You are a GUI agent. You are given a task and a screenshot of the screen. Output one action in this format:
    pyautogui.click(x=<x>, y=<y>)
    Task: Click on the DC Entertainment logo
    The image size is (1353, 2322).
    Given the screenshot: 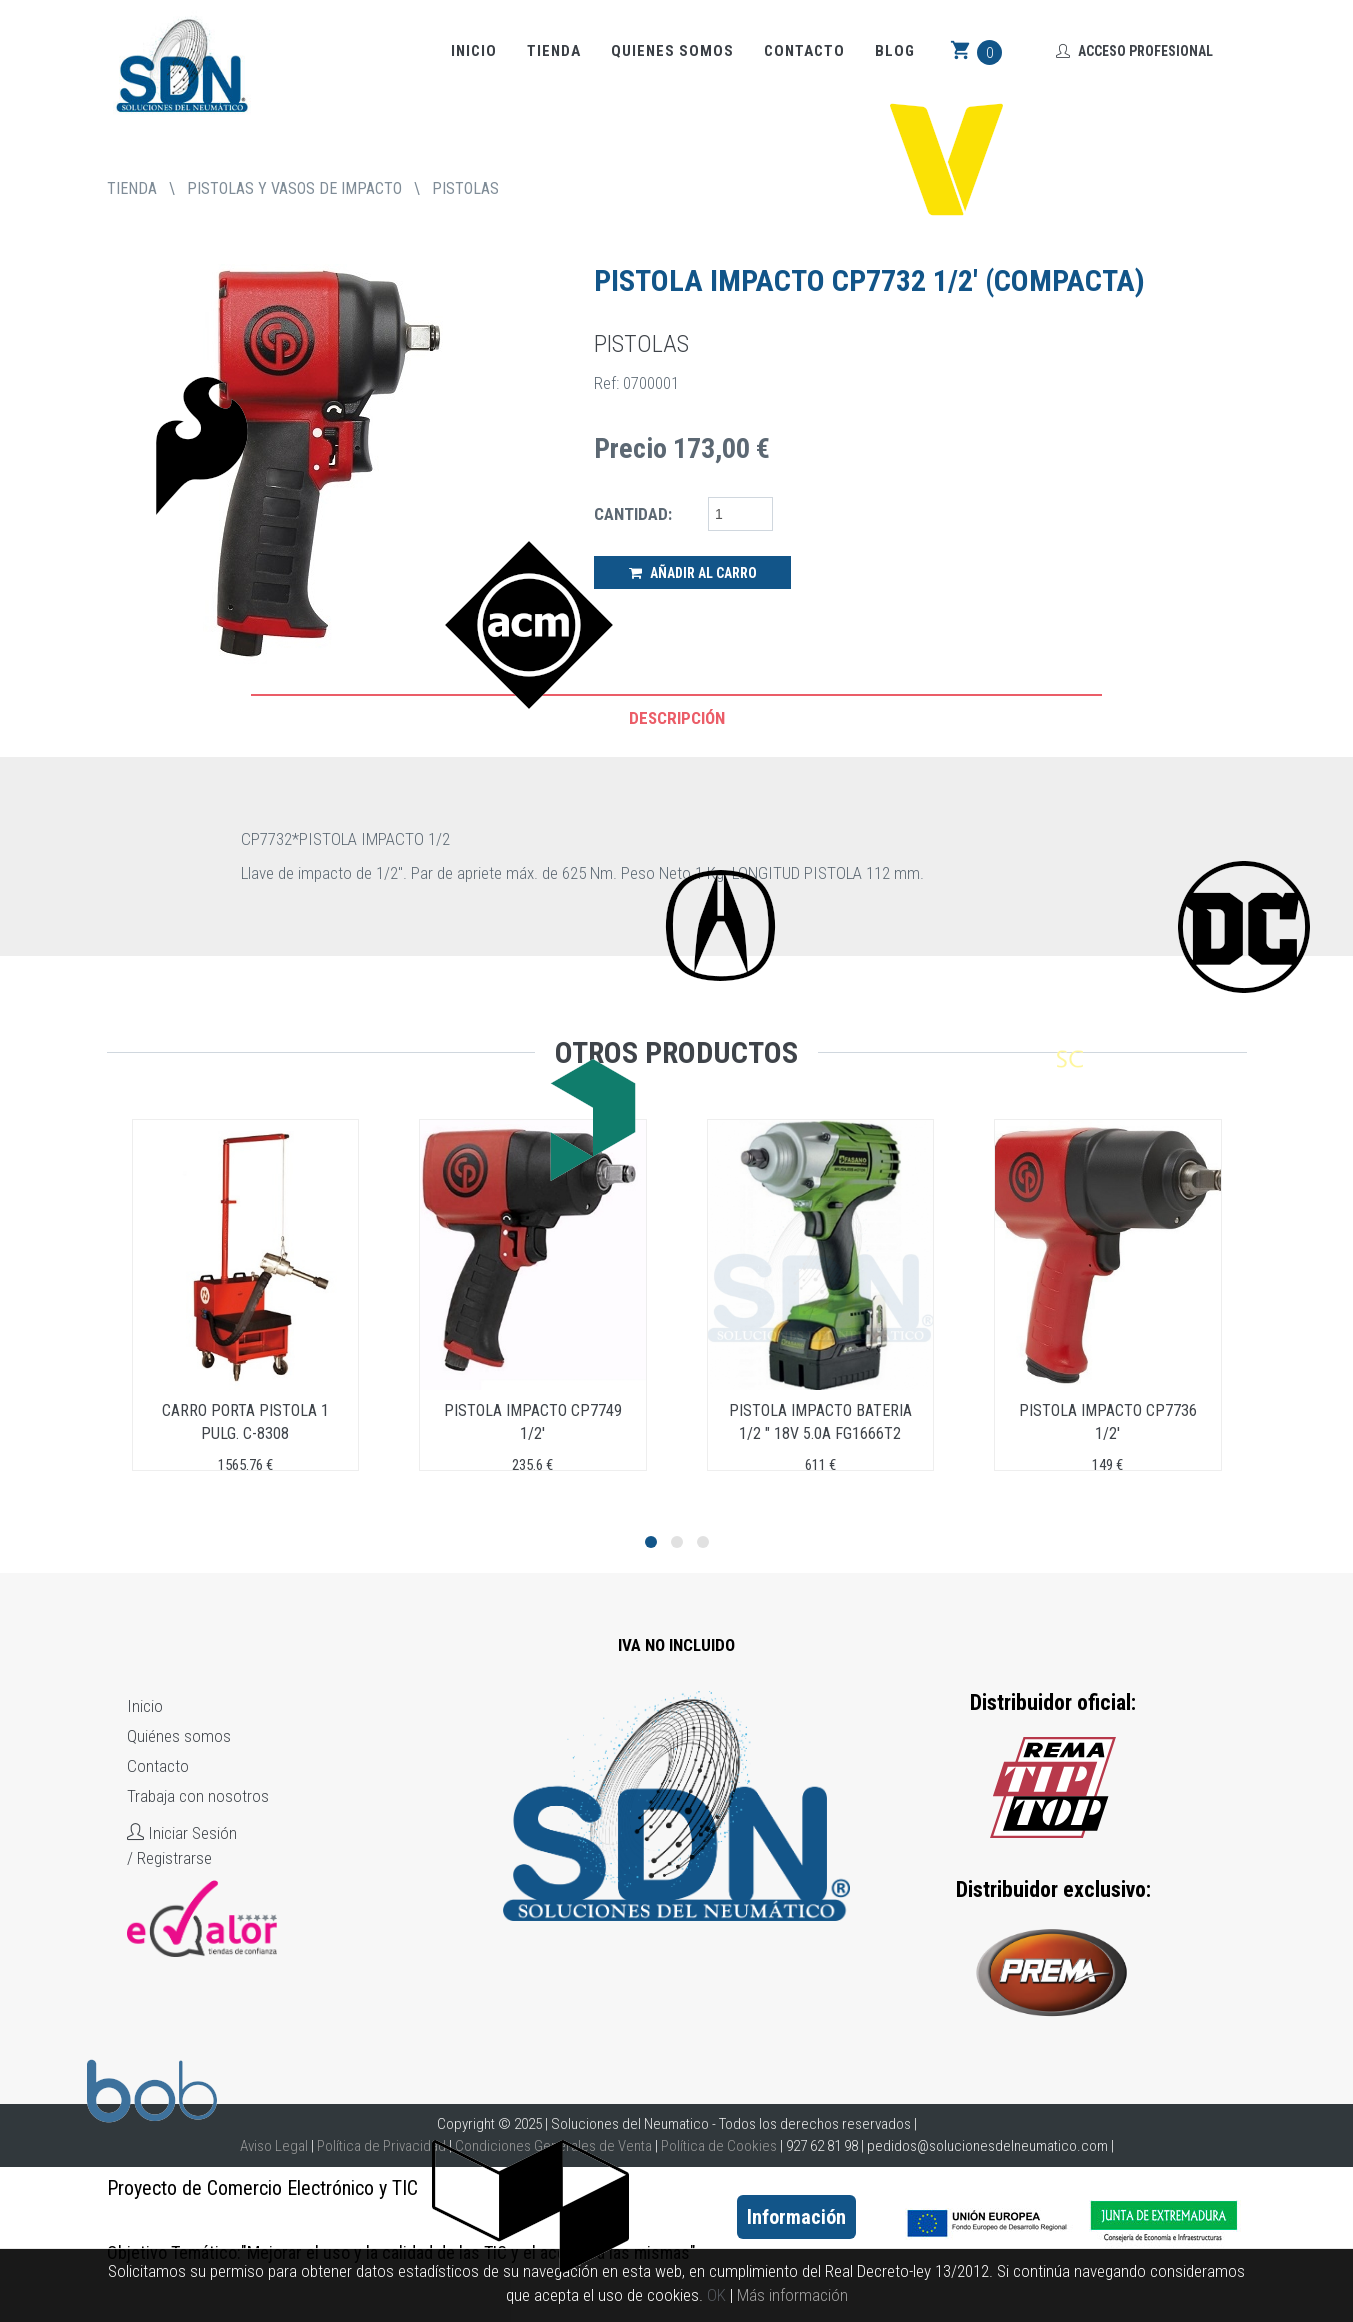 What is the action you would take?
    pyautogui.click(x=1244, y=927)
    